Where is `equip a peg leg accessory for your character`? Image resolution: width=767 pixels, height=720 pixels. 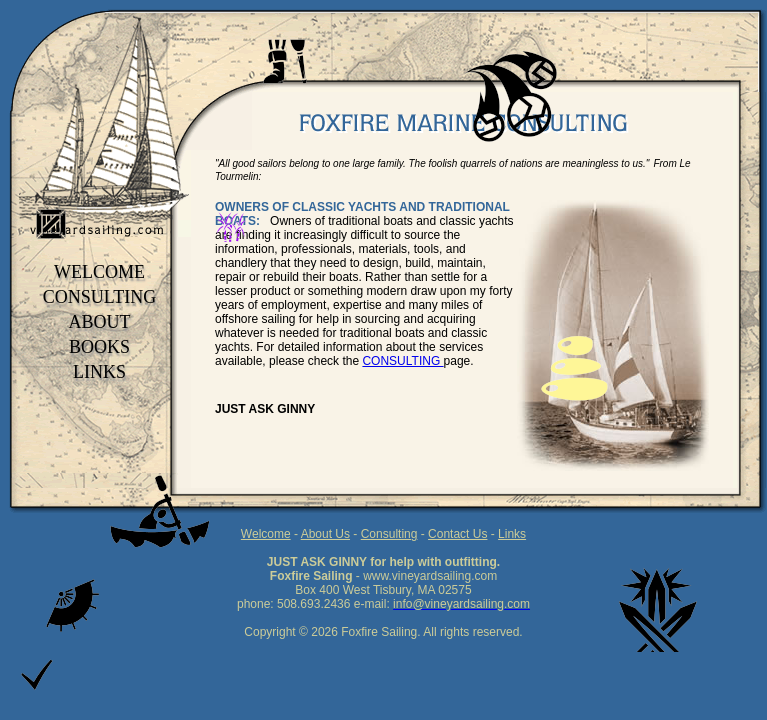
equip a peg leg accessory for your character is located at coordinates (285, 61).